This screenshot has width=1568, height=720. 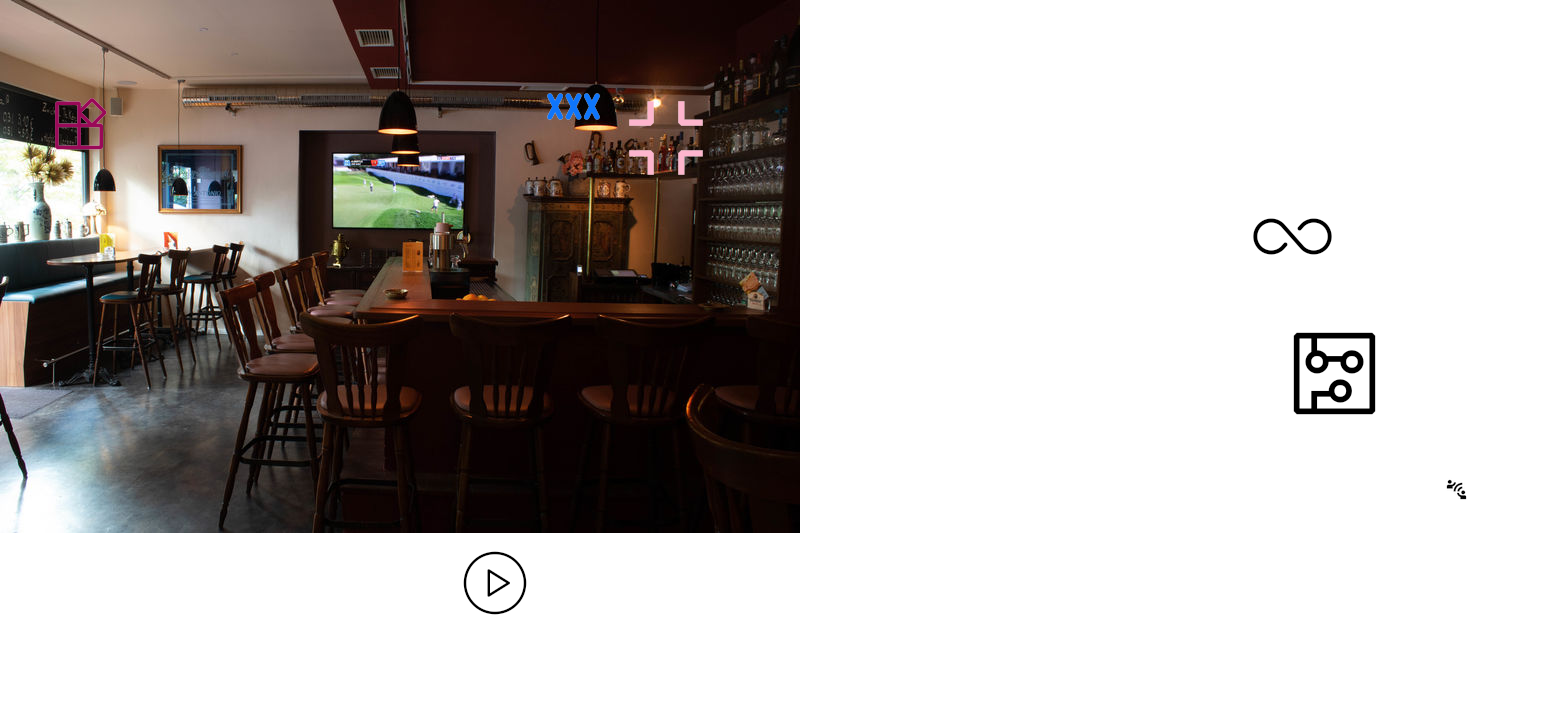 What do you see at coordinates (78, 123) in the screenshot?
I see `open the extensions marketplace` at bounding box center [78, 123].